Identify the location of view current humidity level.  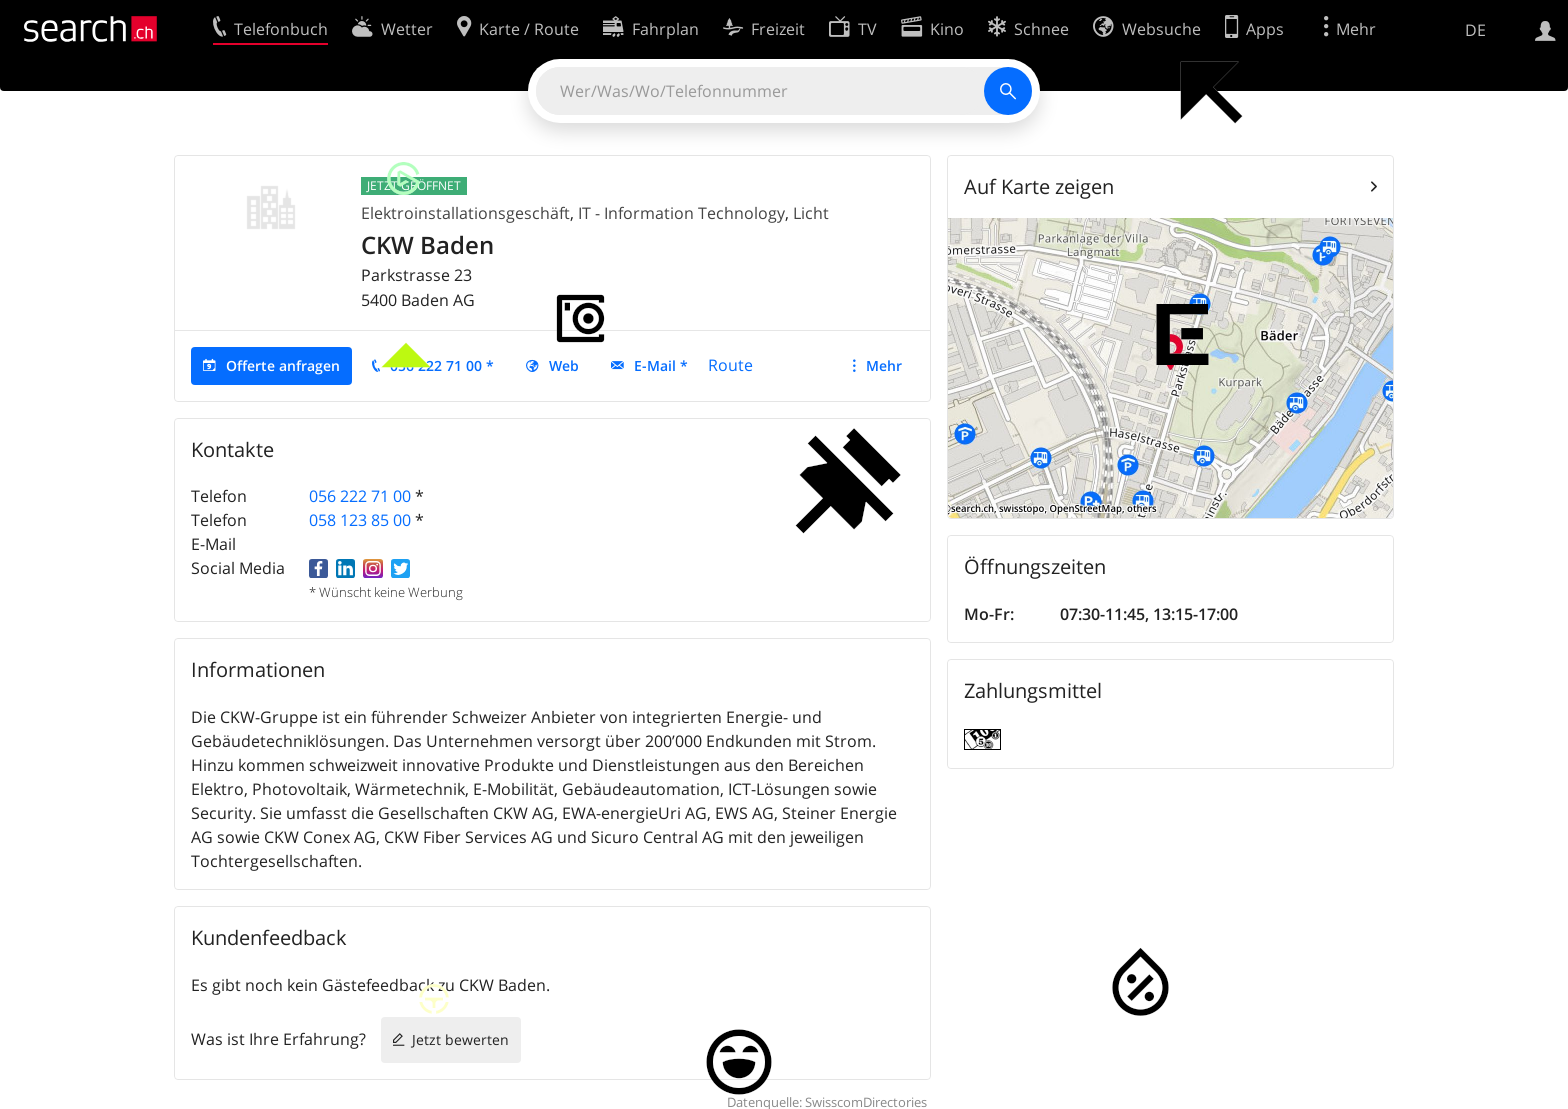
(1140, 984).